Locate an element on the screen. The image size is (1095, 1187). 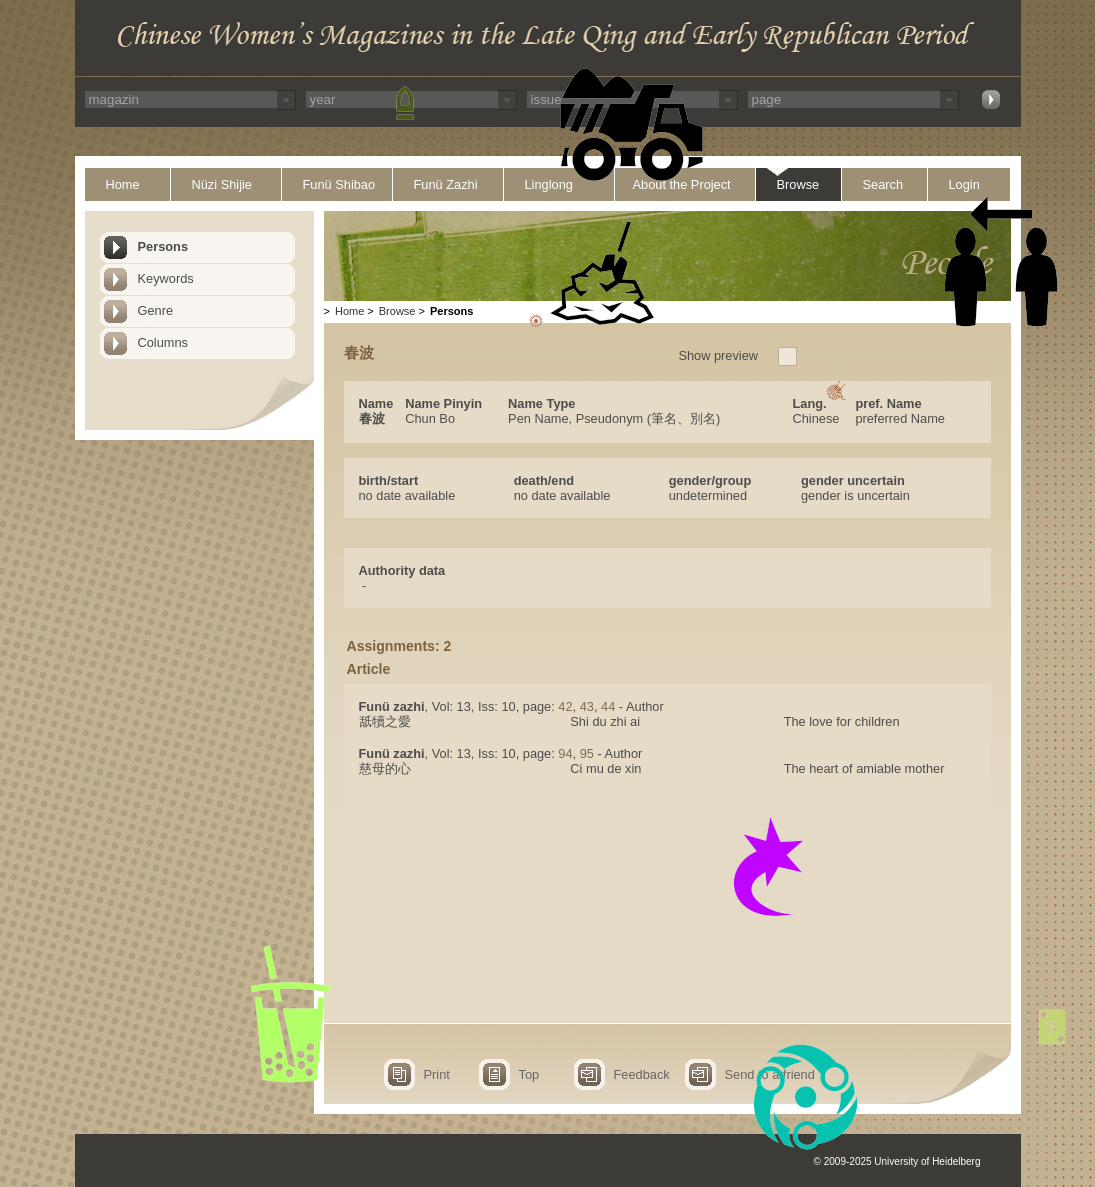
perform a riposte or counter-attack move is located at coordinates (768, 866).